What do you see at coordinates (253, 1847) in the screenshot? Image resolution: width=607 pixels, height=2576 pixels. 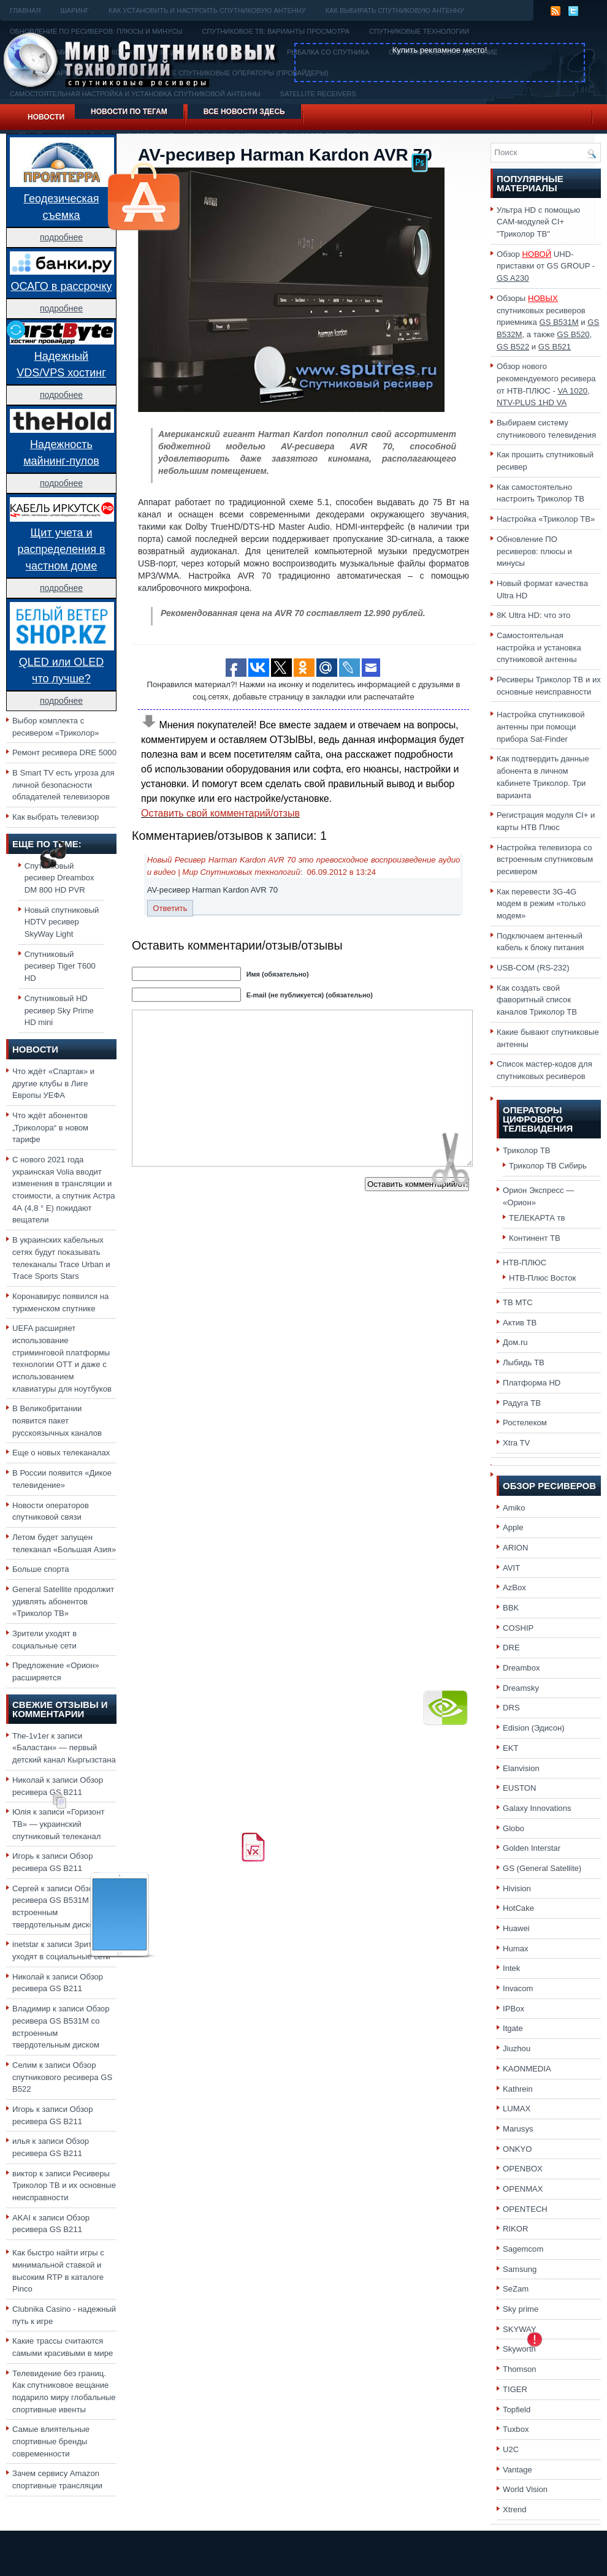 I see `open an opendocument formula template file` at bounding box center [253, 1847].